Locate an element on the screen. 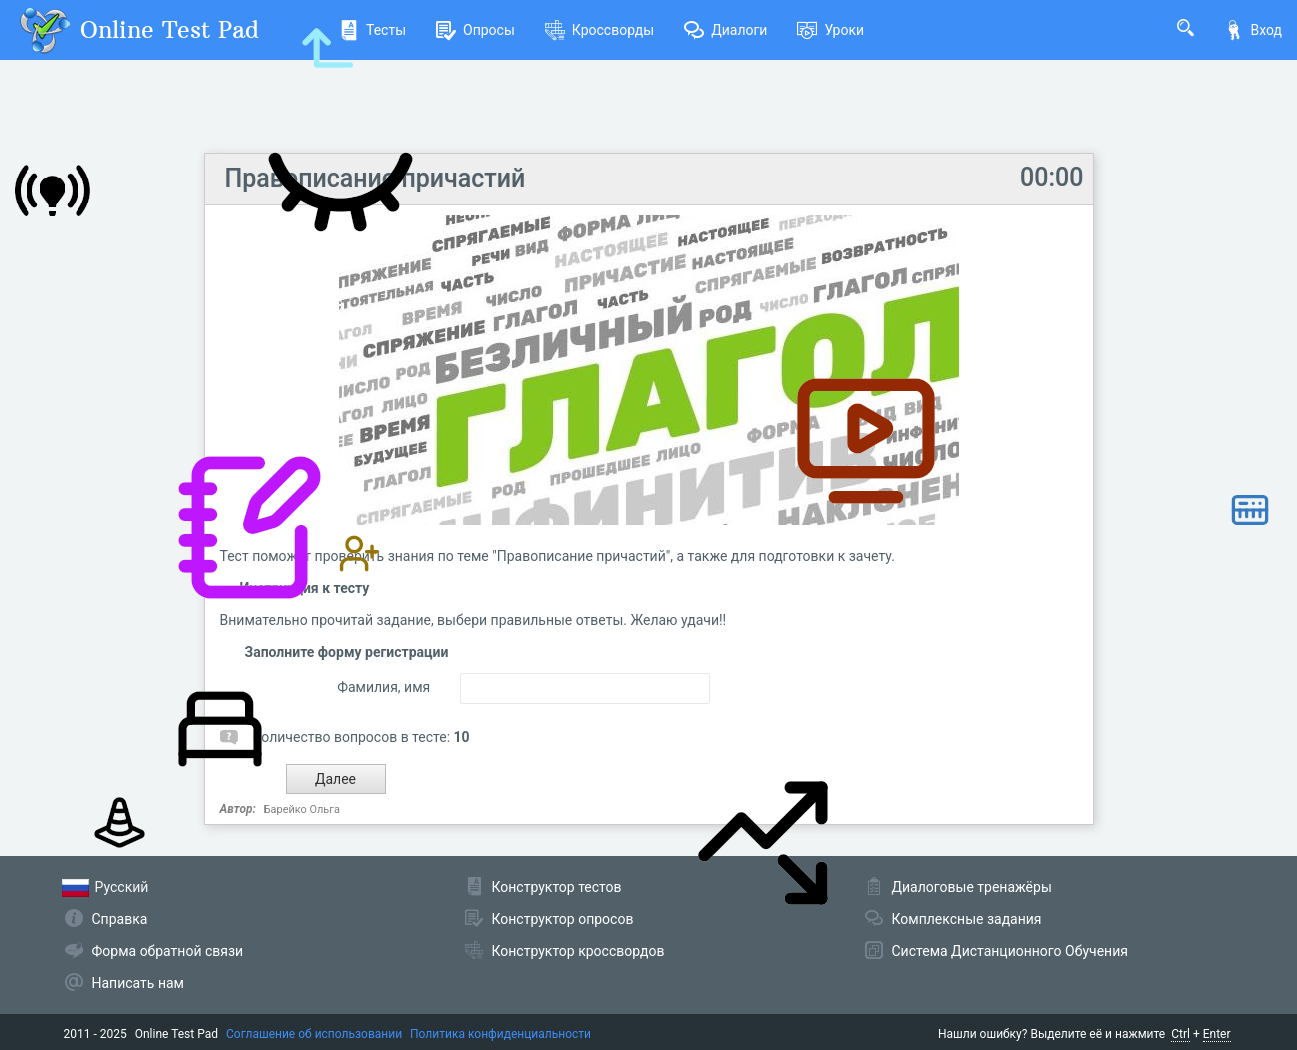  view AI-powered predictions or suggestions is located at coordinates (52, 190).